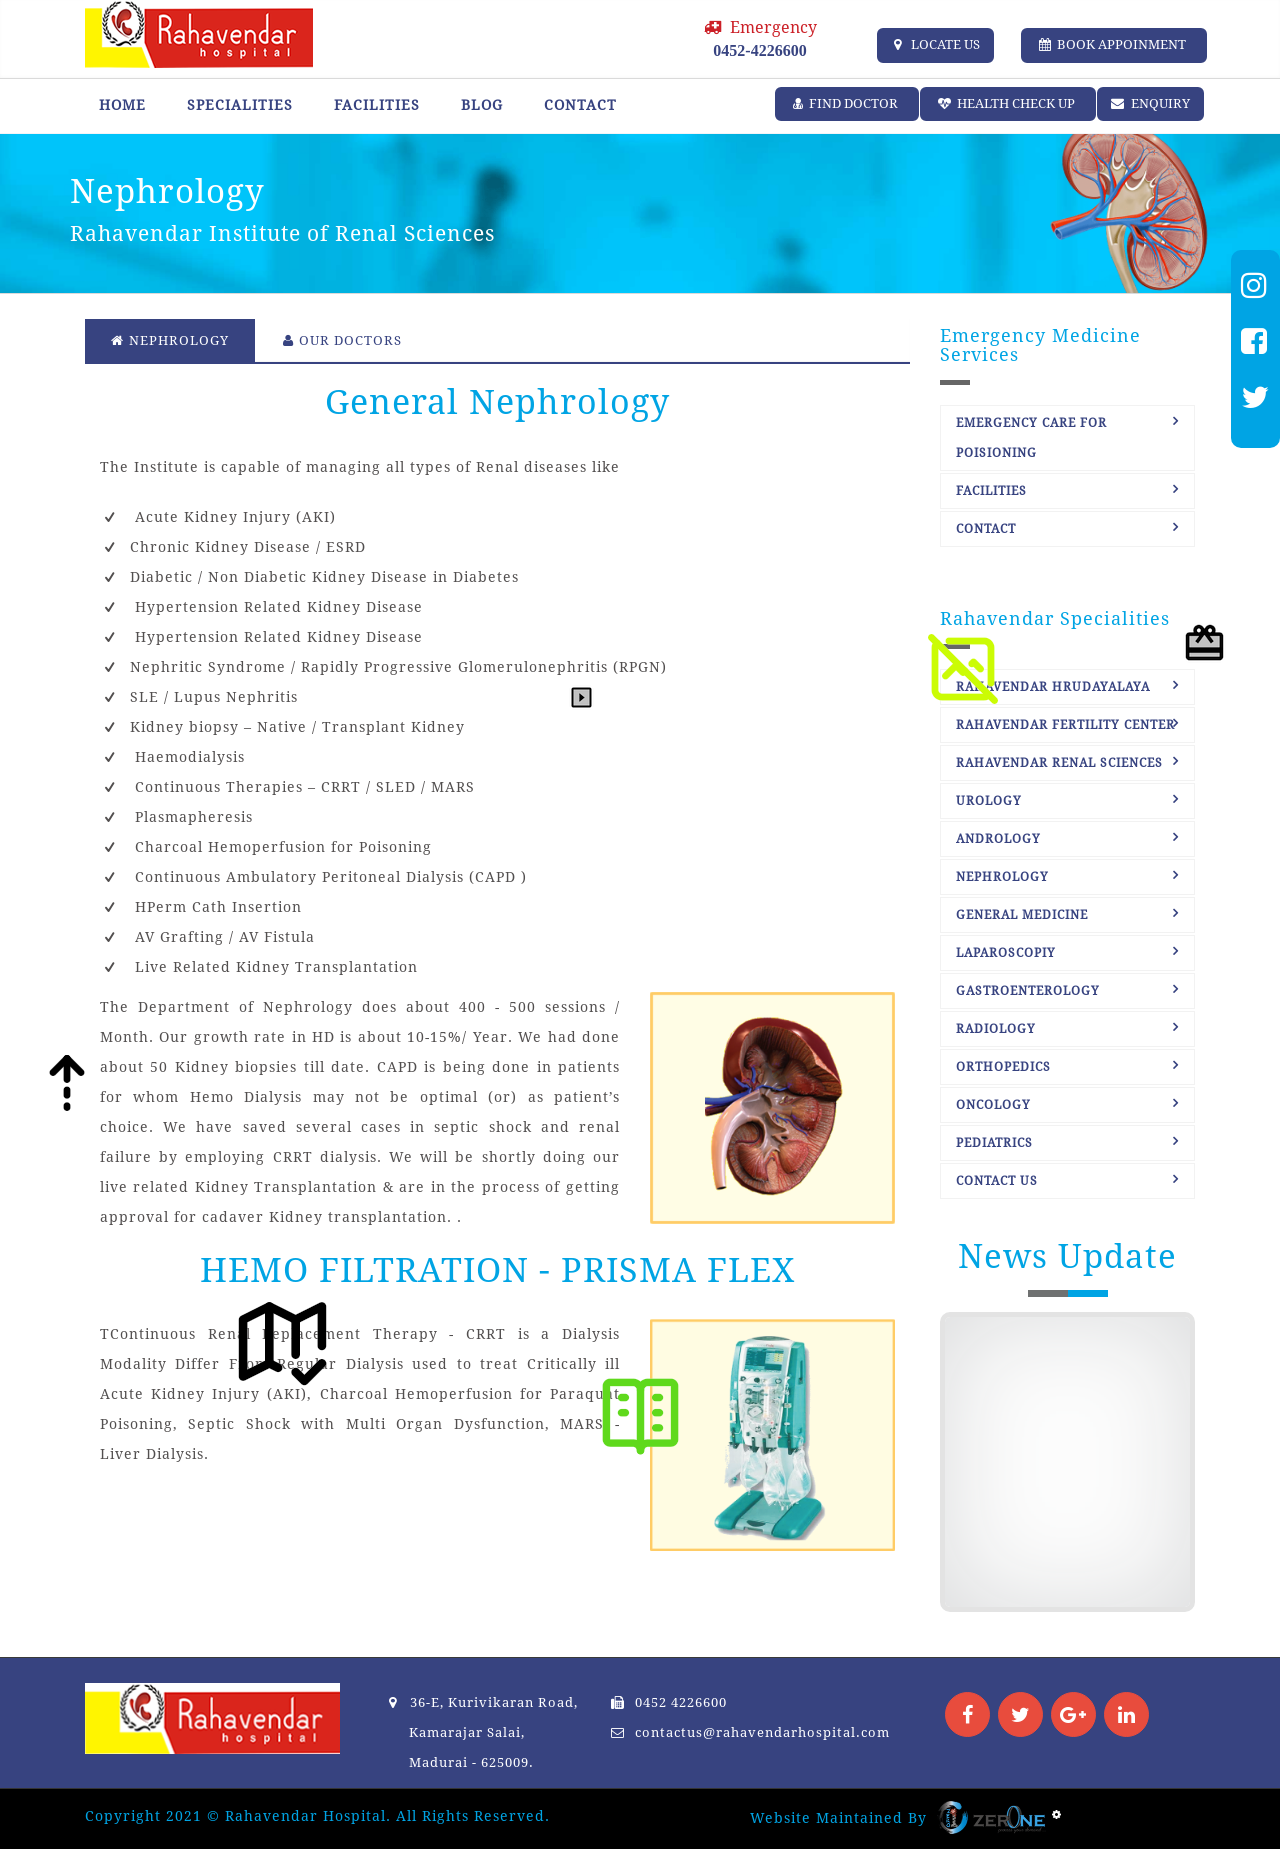 The height and width of the screenshot is (1849, 1280). I want to click on upload in progress, so click(67, 1083).